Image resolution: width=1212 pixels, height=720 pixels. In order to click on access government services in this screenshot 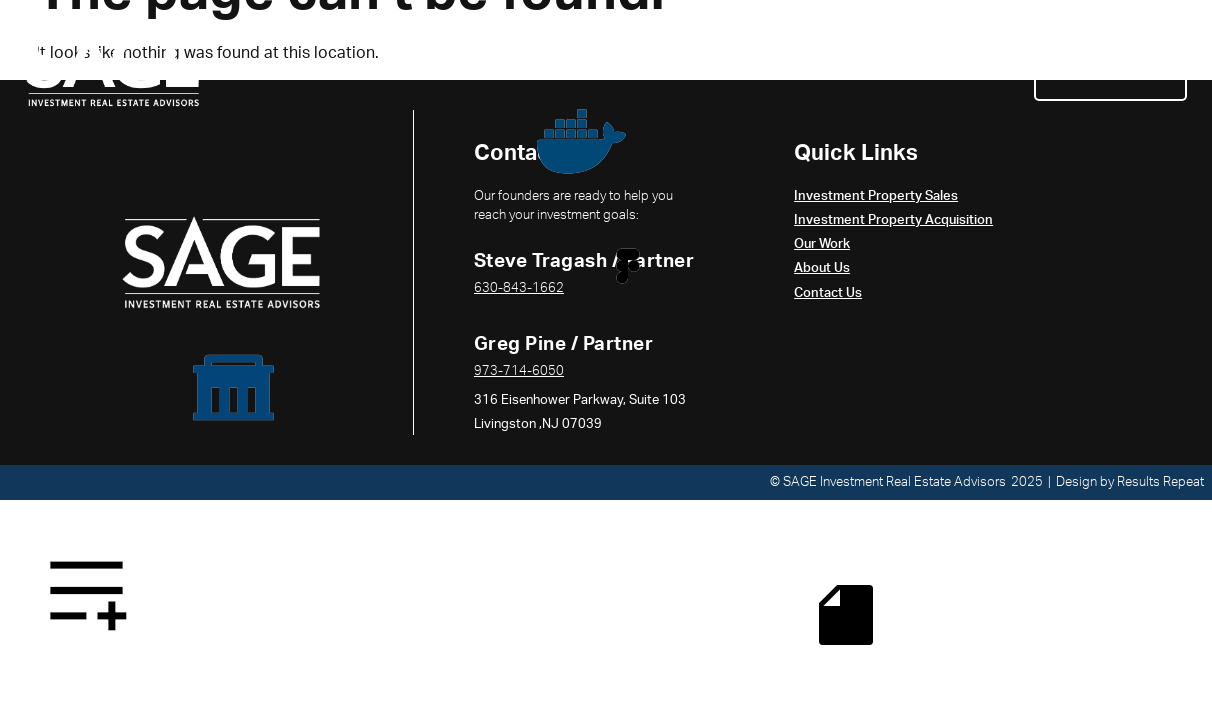, I will do `click(233, 387)`.